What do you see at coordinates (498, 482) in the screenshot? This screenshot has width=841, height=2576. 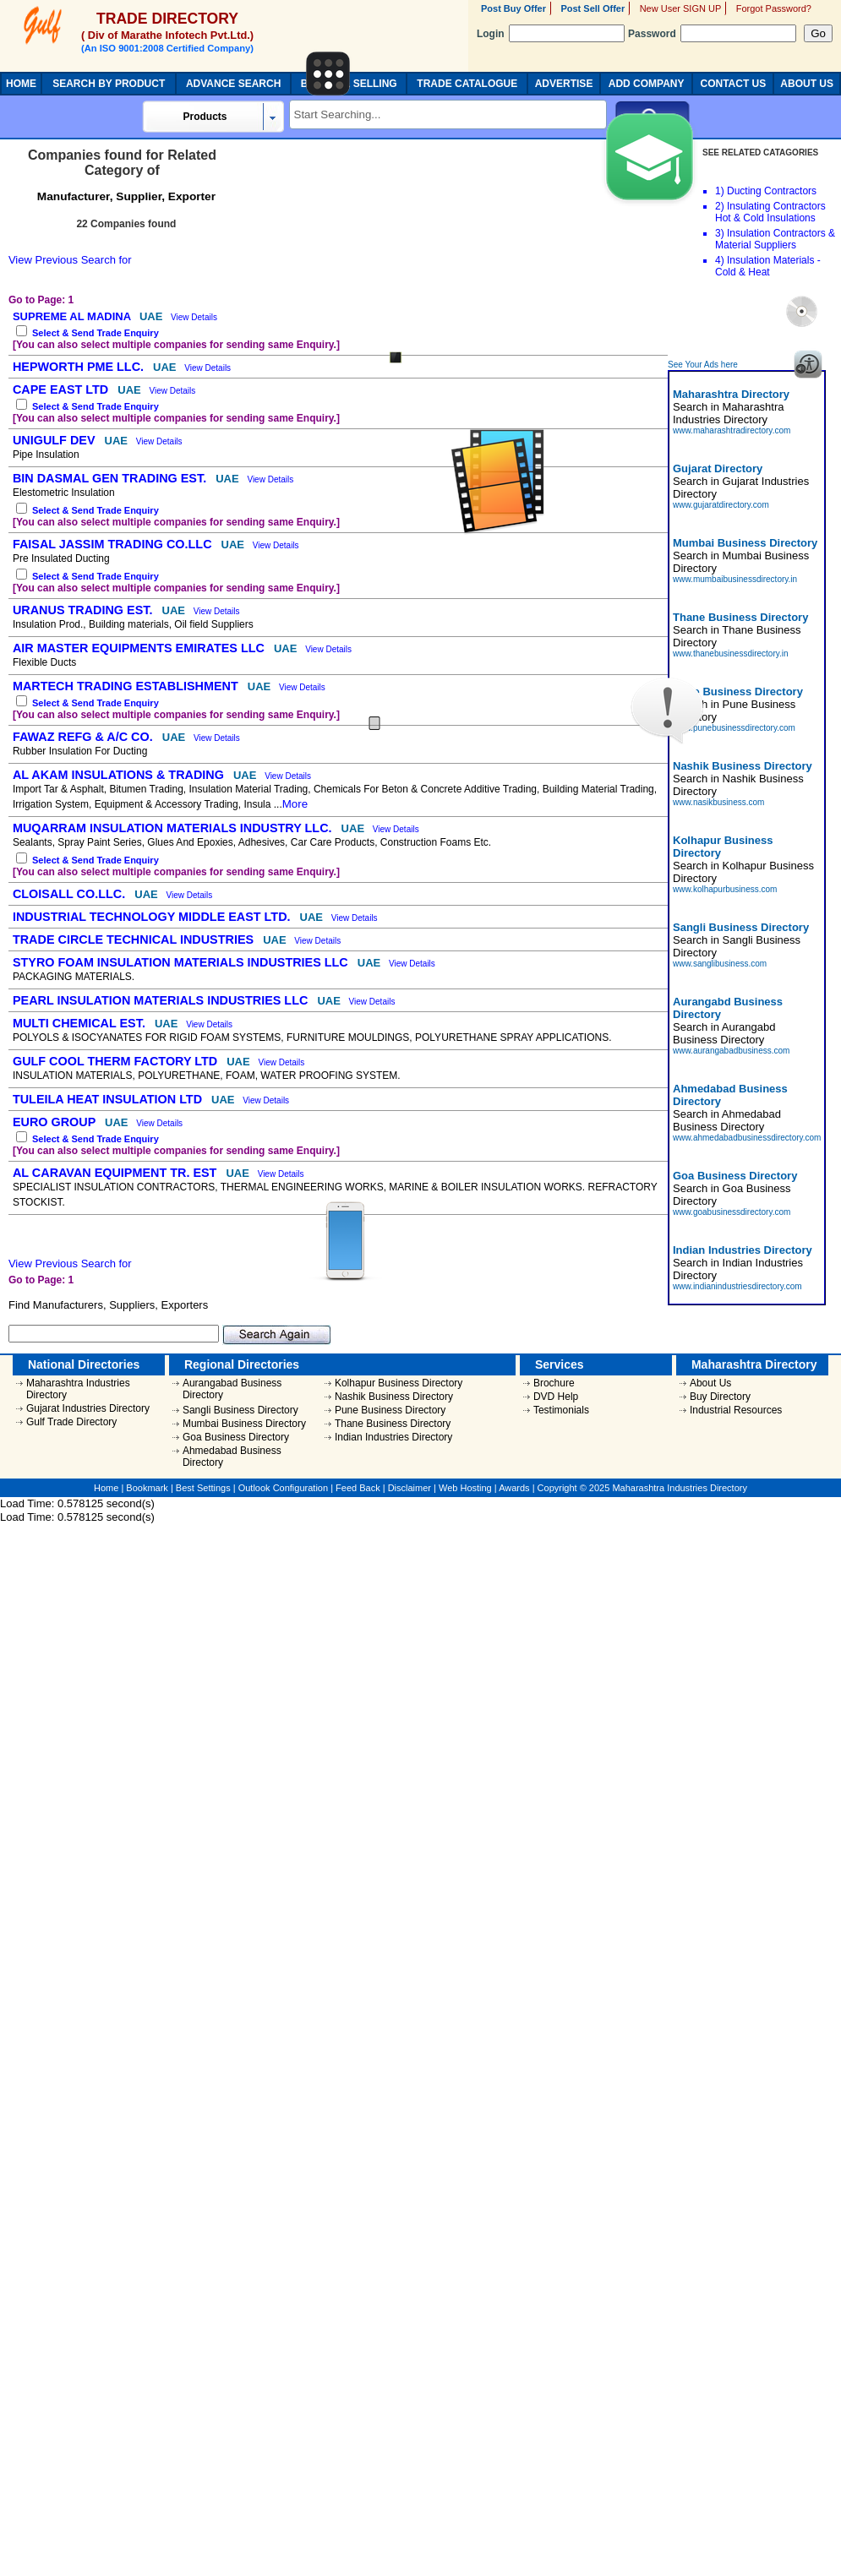 I see `open iMovie library` at bounding box center [498, 482].